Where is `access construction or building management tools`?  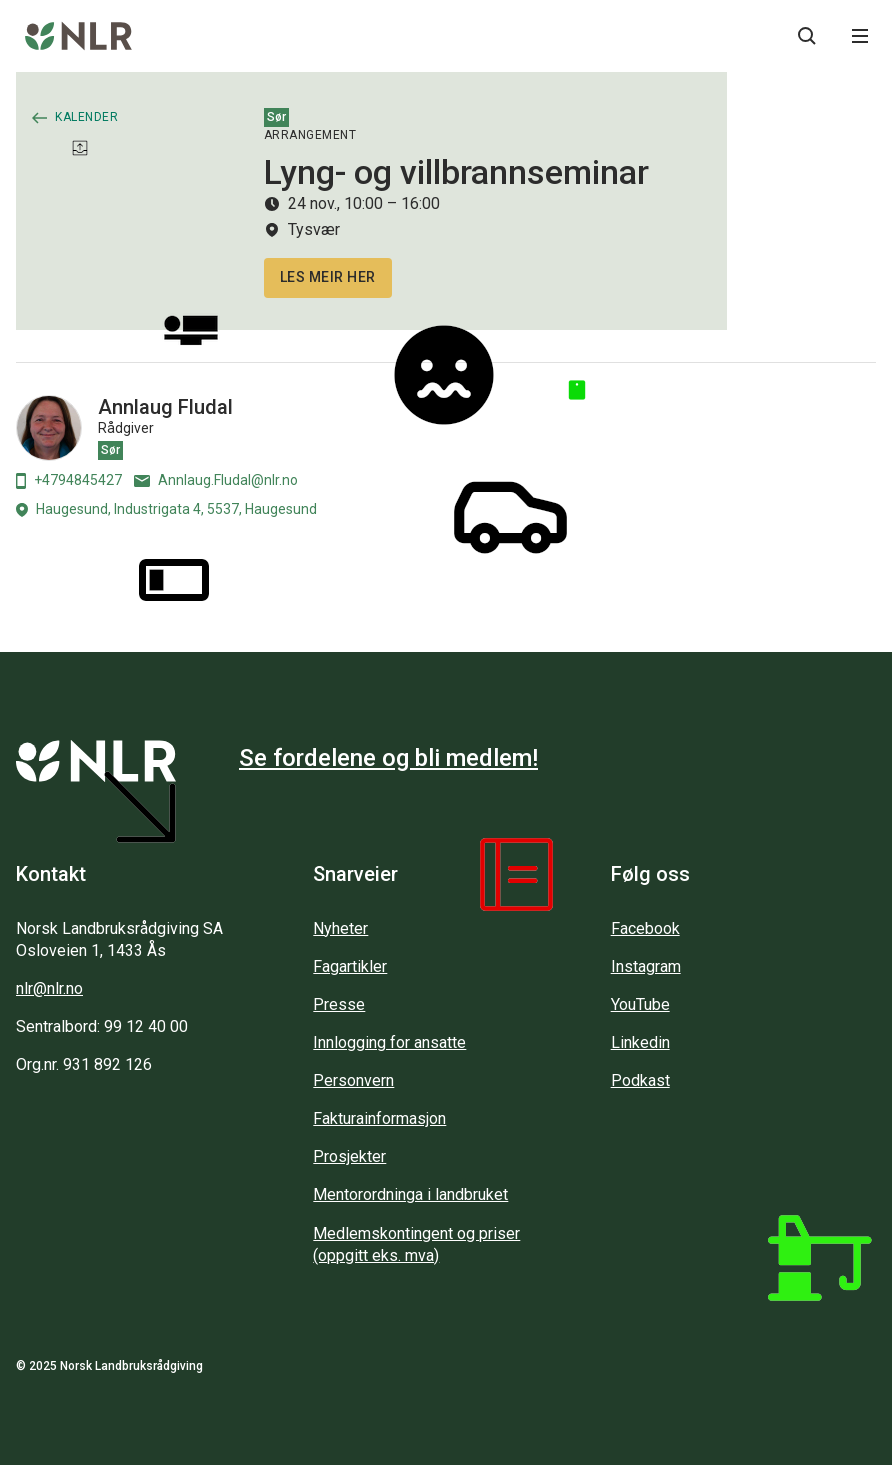 access construction or building management tools is located at coordinates (818, 1258).